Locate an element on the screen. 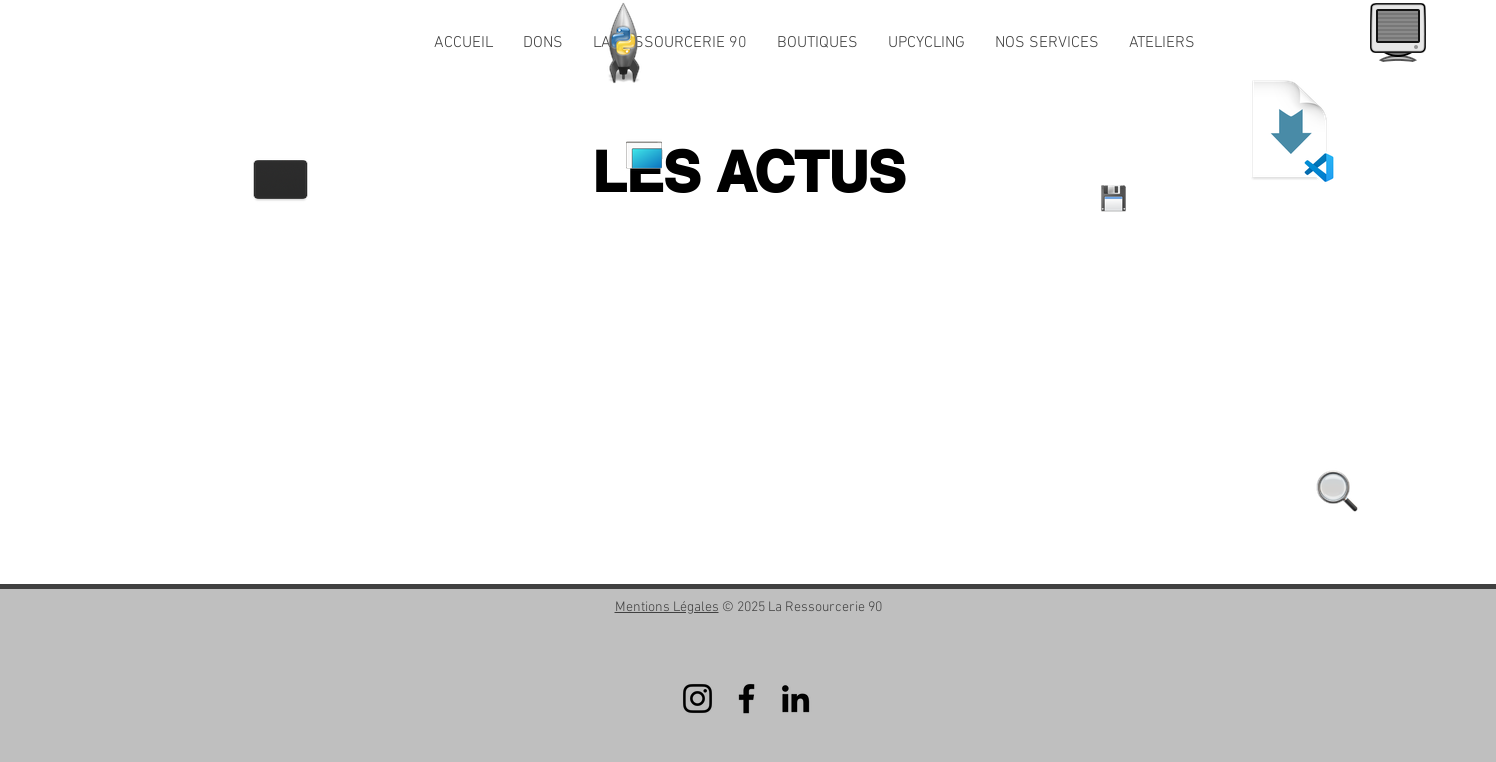  open desktop view is located at coordinates (644, 155).